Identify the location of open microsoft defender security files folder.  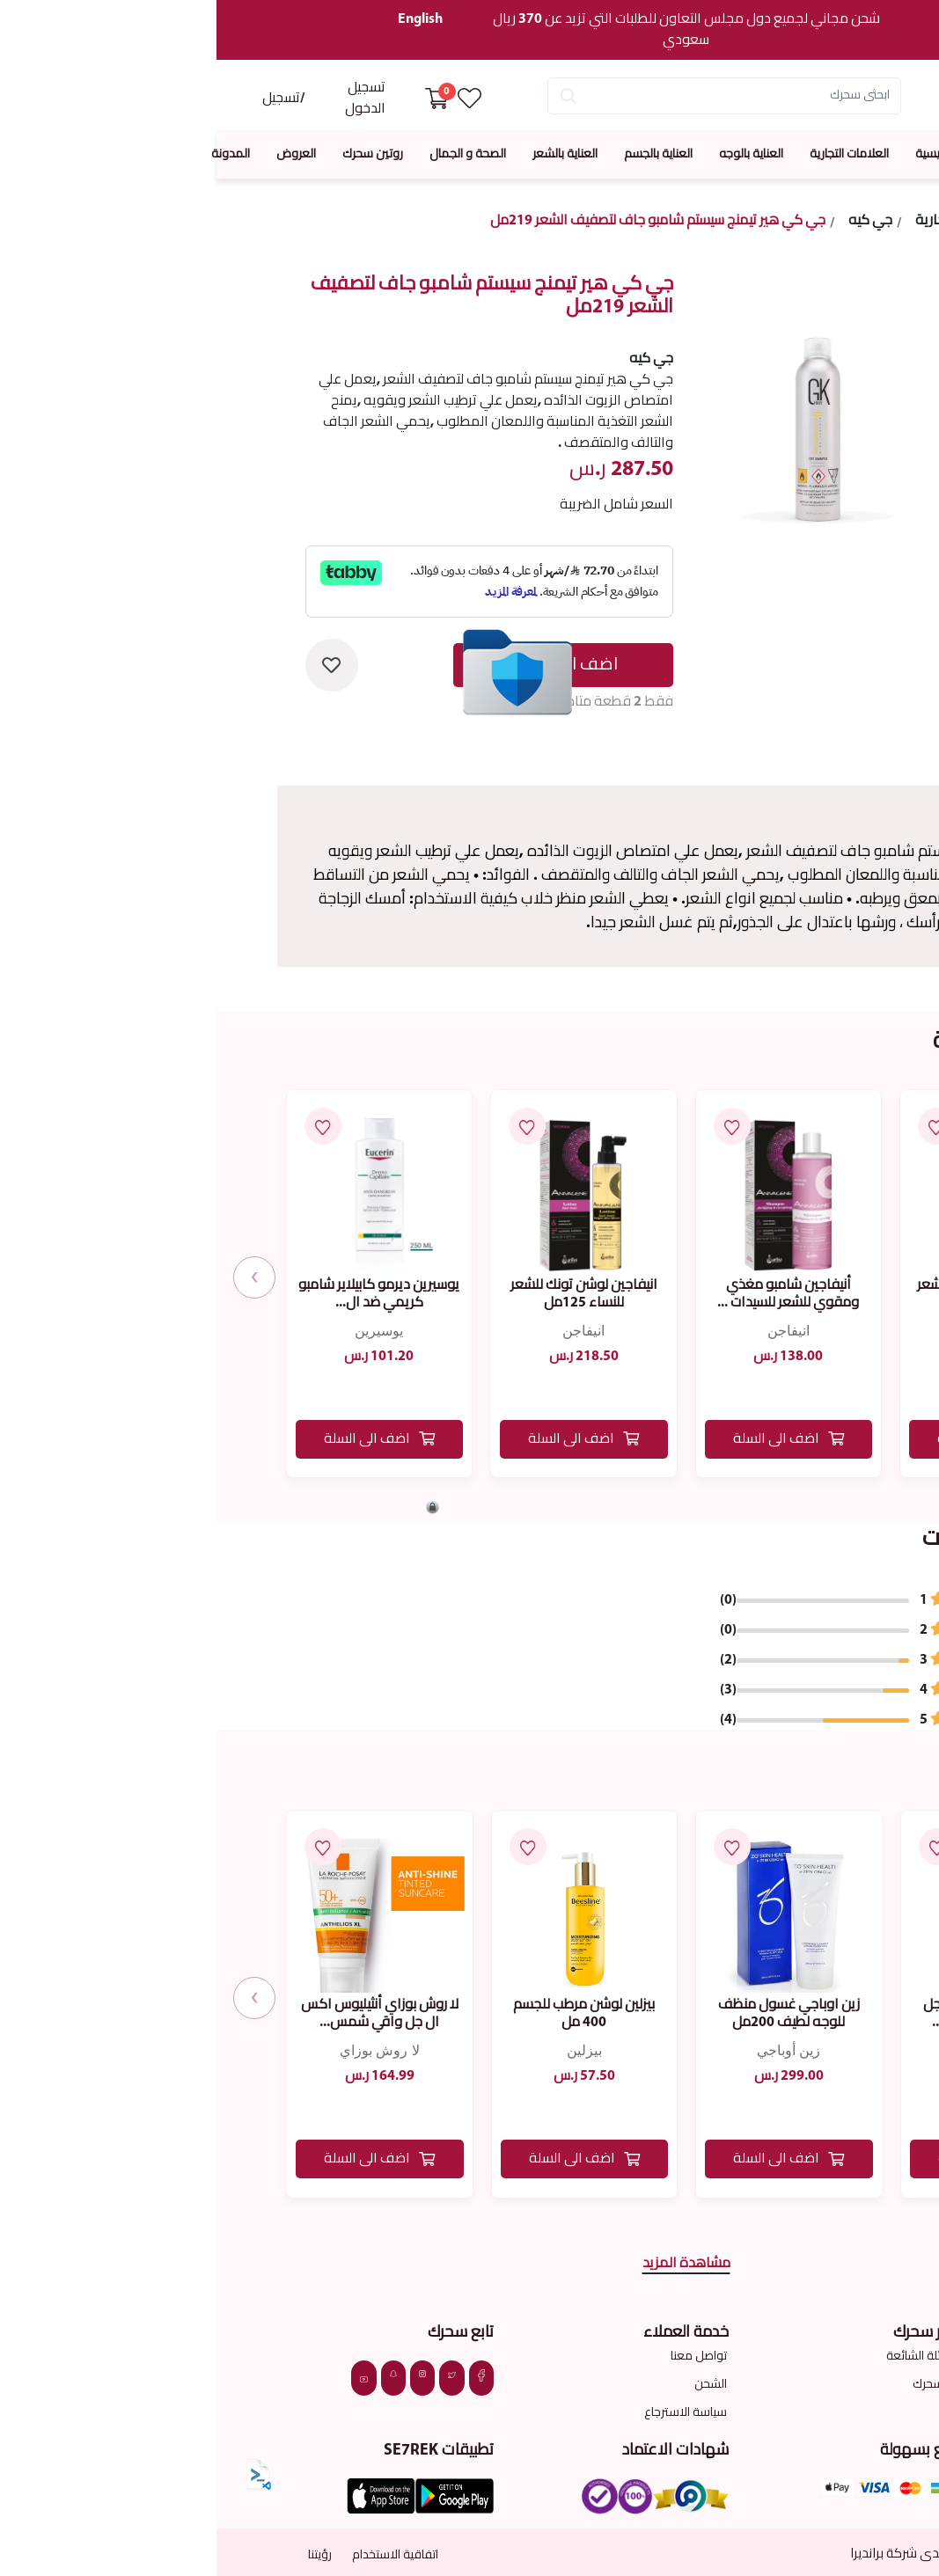
(517, 675).